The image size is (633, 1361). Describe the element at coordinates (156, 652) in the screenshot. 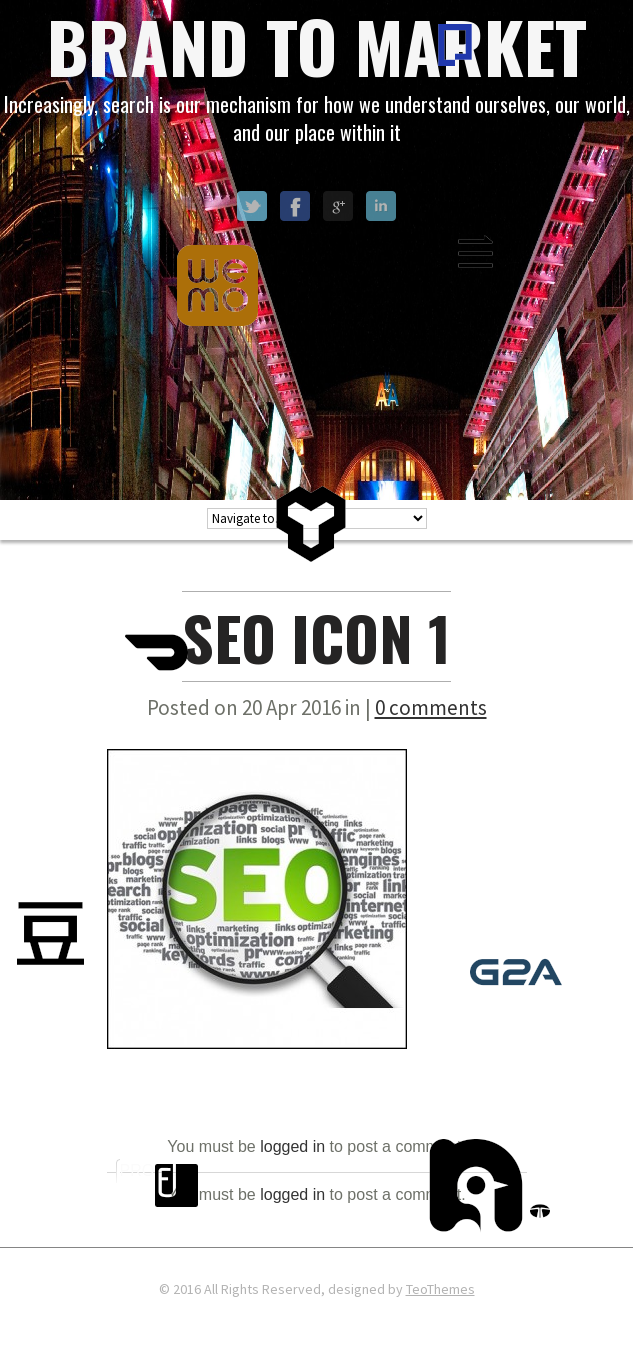

I see `open the DoorDash app` at that location.